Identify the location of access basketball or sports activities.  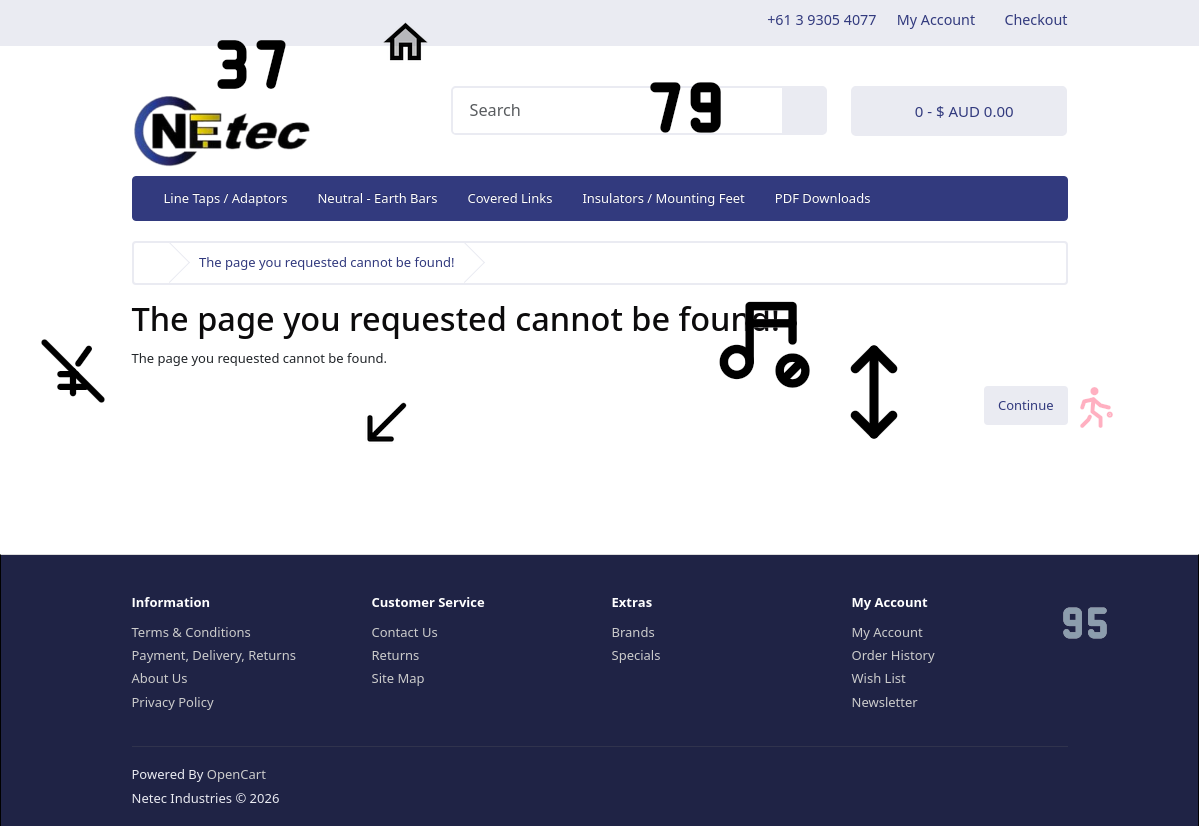
(1096, 407).